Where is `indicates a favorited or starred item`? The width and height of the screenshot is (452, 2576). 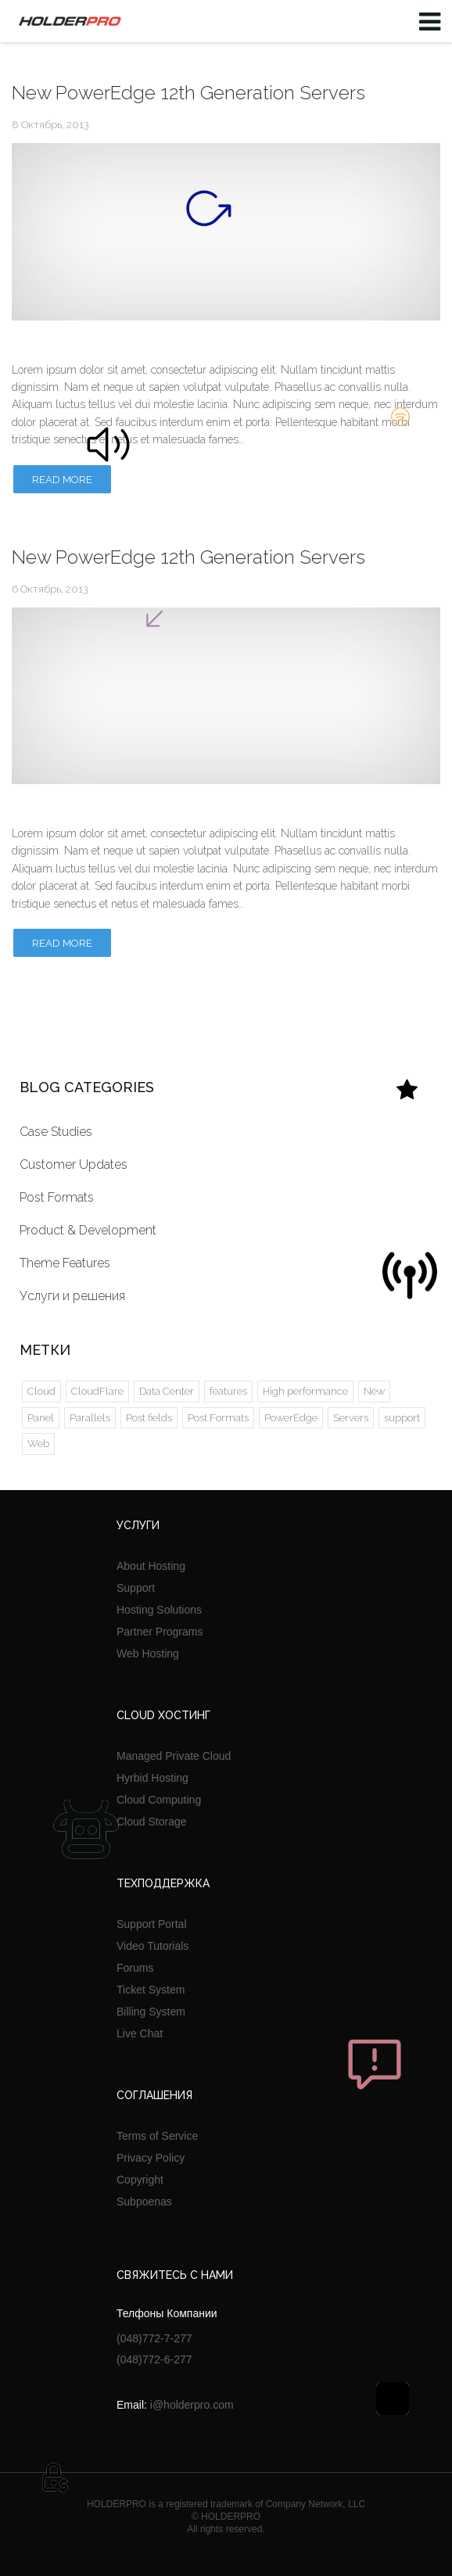 indicates a favorited or starred item is located at coordinates (407, 1090).